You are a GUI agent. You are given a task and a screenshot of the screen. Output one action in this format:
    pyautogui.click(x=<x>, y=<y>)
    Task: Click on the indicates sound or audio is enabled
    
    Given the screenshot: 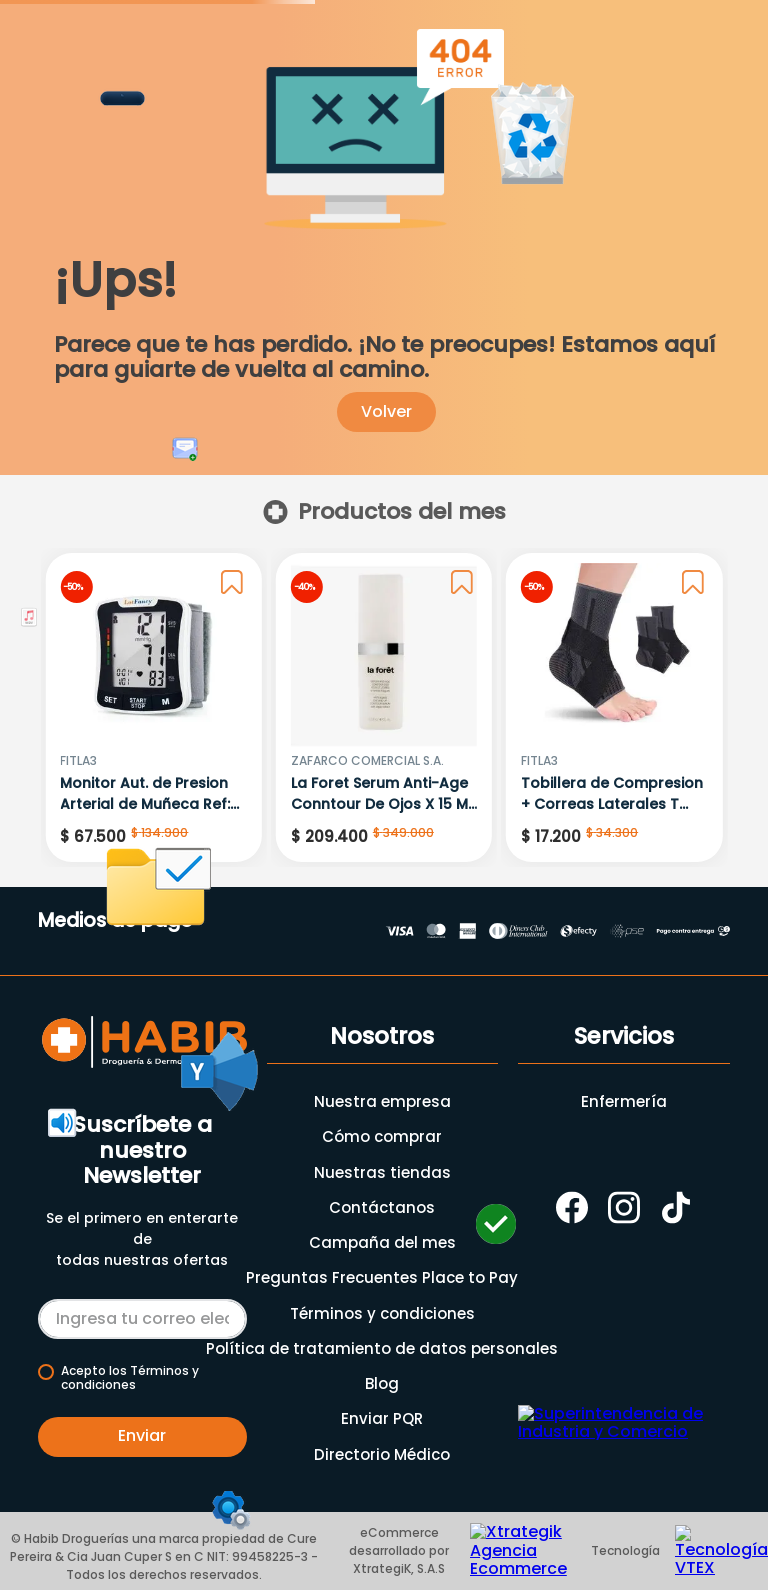 What is the action you would take?
    pyautogui.click(x=84, y=1101)
    